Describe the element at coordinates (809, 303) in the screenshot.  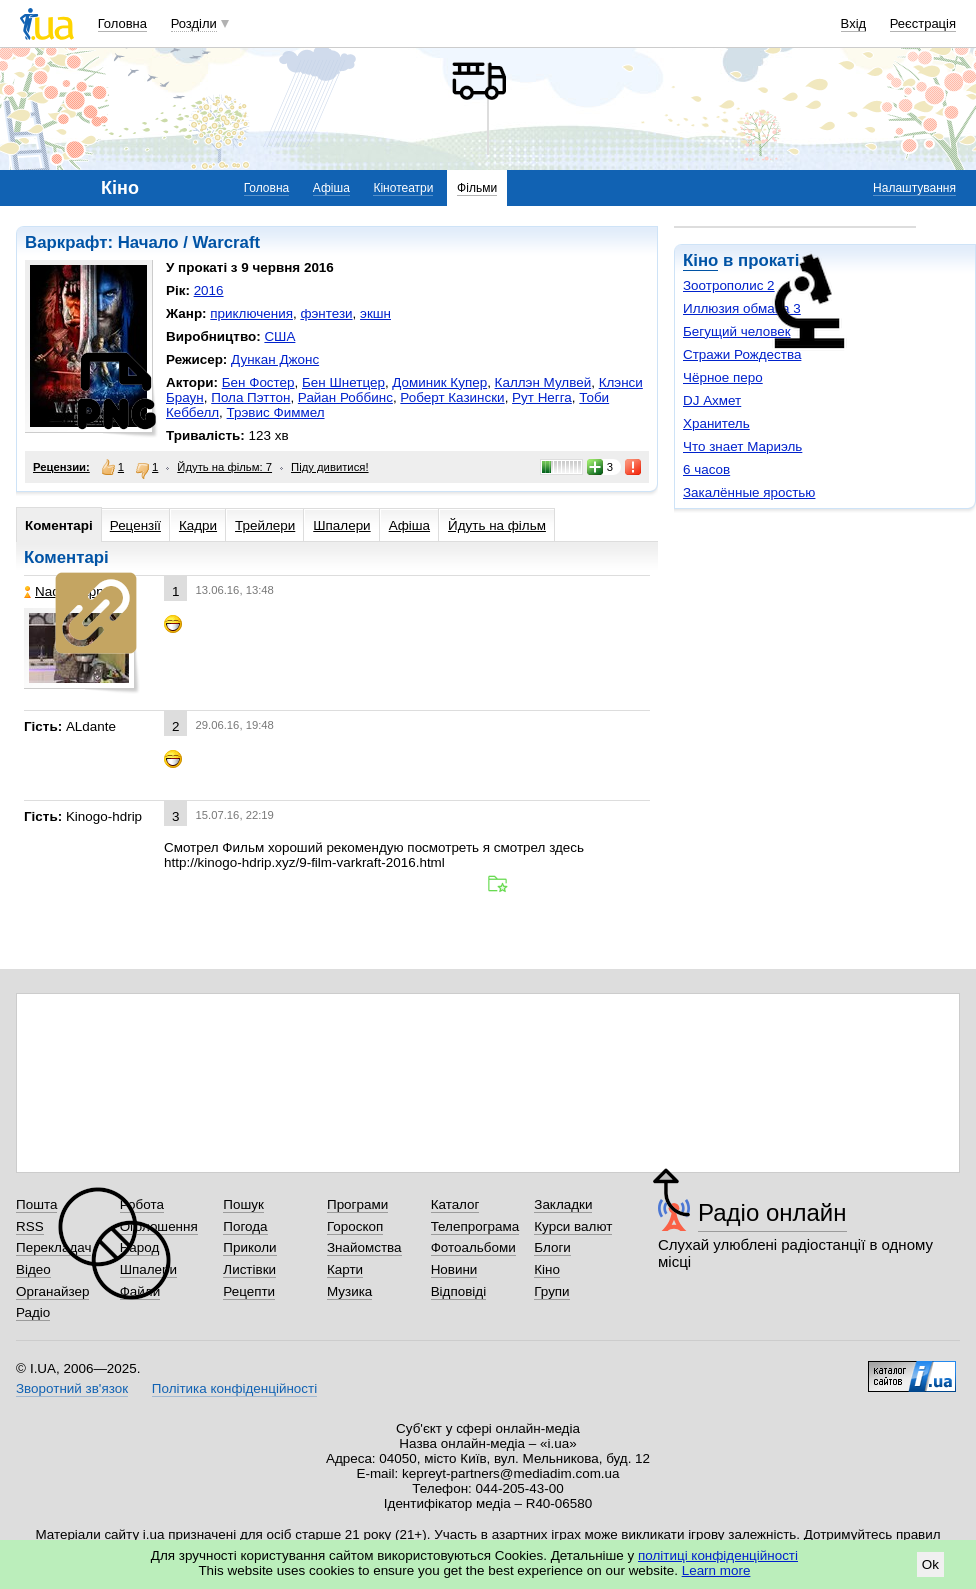
I see `access biotech or laboratory features` at that location.